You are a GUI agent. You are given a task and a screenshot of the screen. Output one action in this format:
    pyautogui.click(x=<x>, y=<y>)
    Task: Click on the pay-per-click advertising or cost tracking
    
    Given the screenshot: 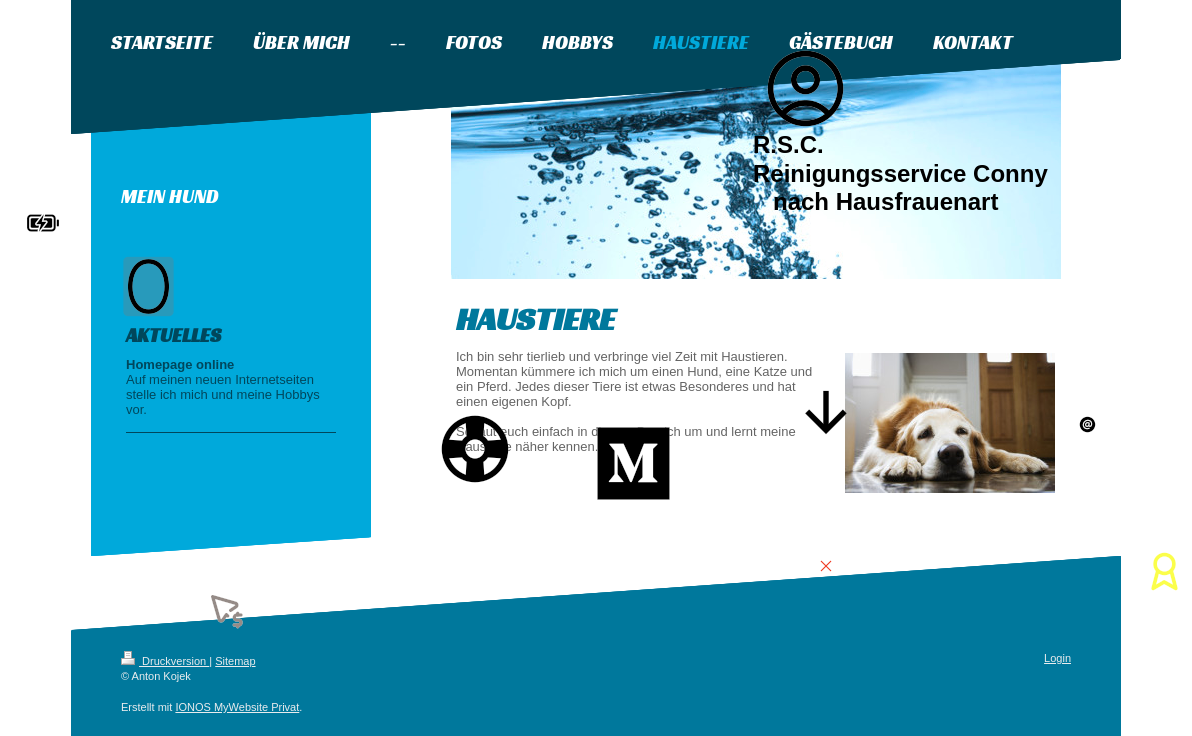 What is the action you would take?
    pyautogui.click(x=226, y=610)
    